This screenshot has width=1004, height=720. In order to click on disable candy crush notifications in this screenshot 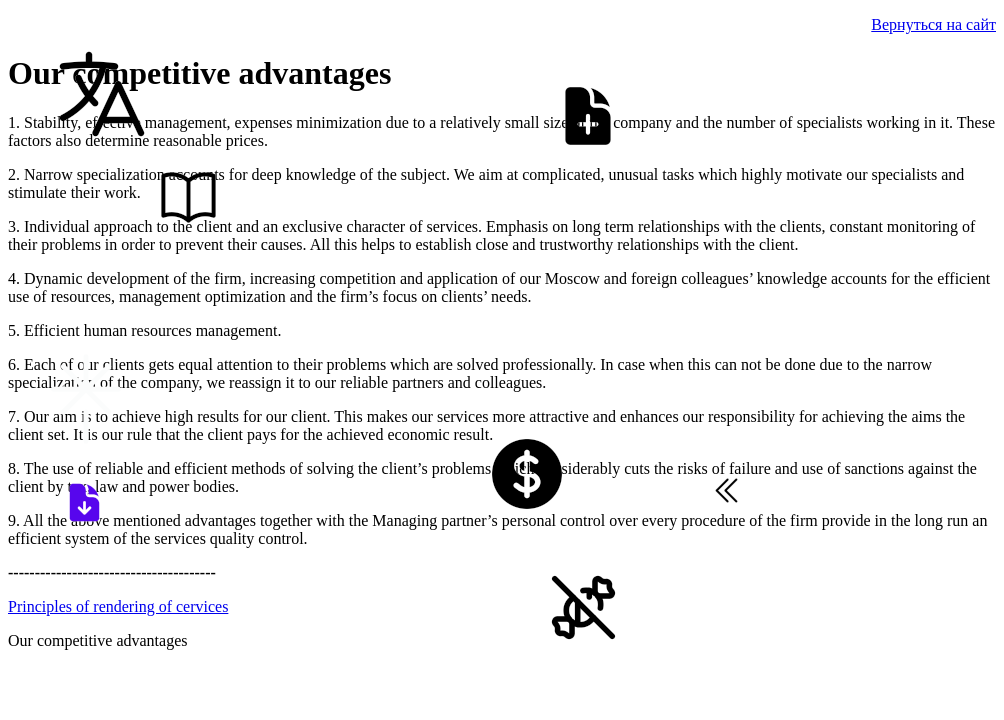, I will do `click(583, 607)`.